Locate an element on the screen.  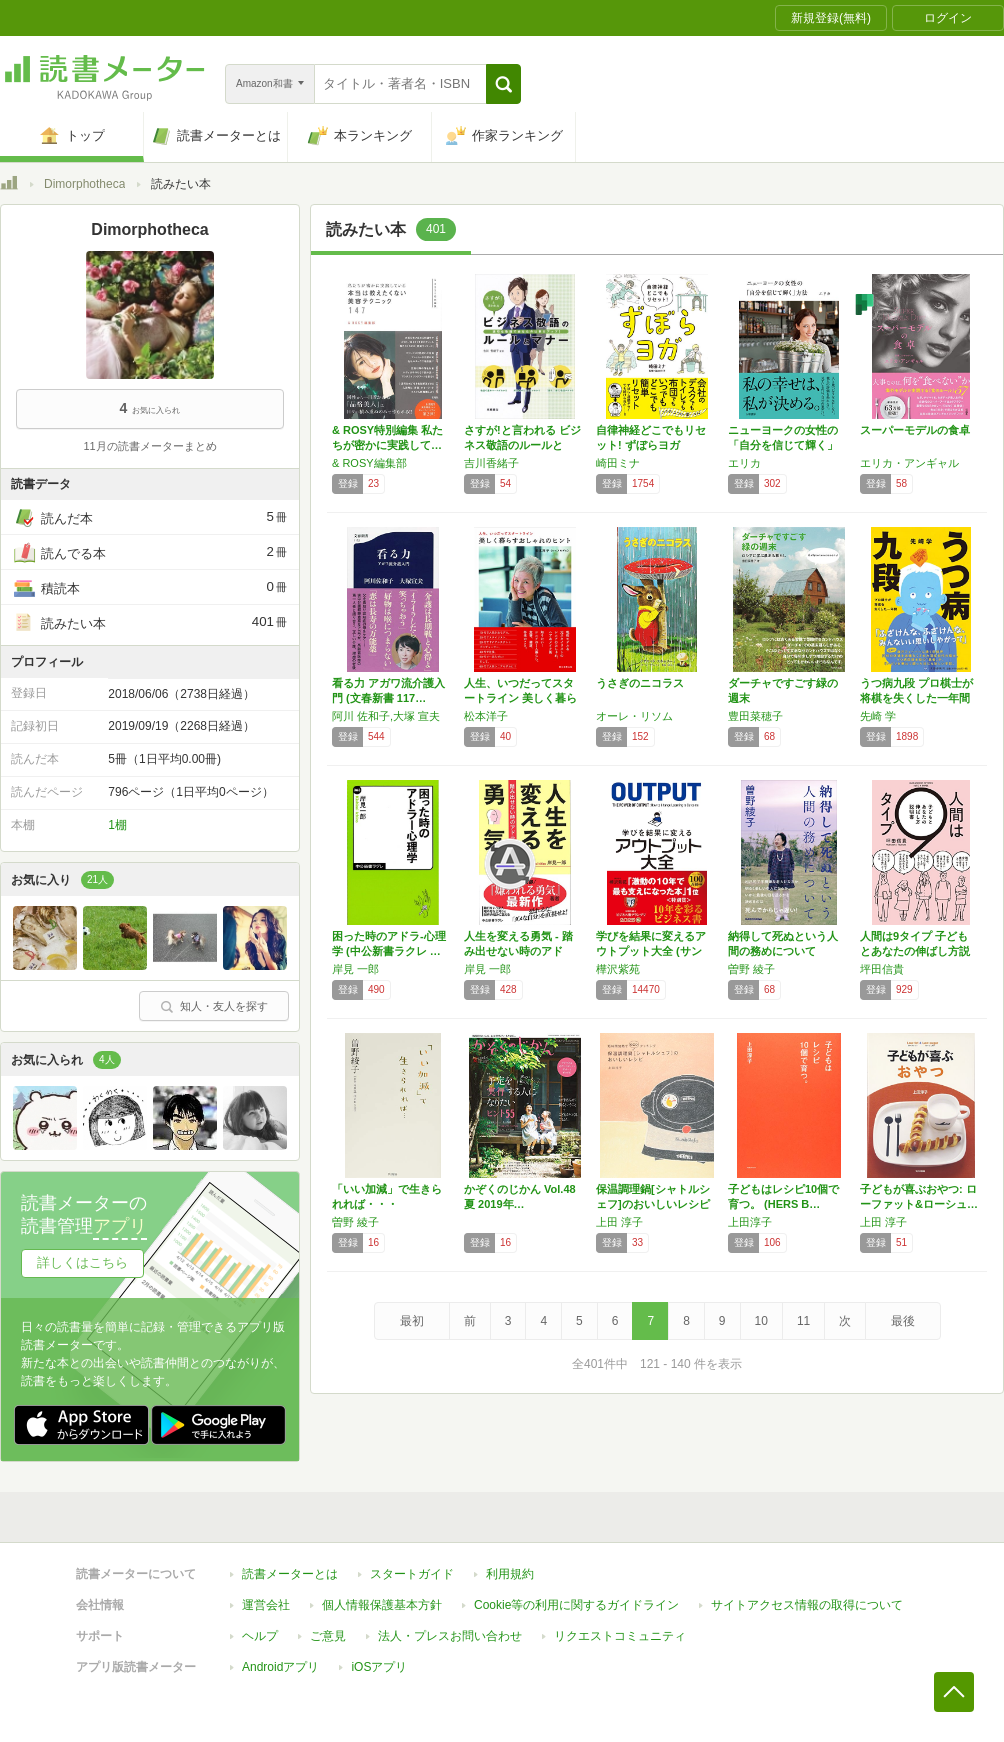
check for available software updates is located at coordinates (510, 864).